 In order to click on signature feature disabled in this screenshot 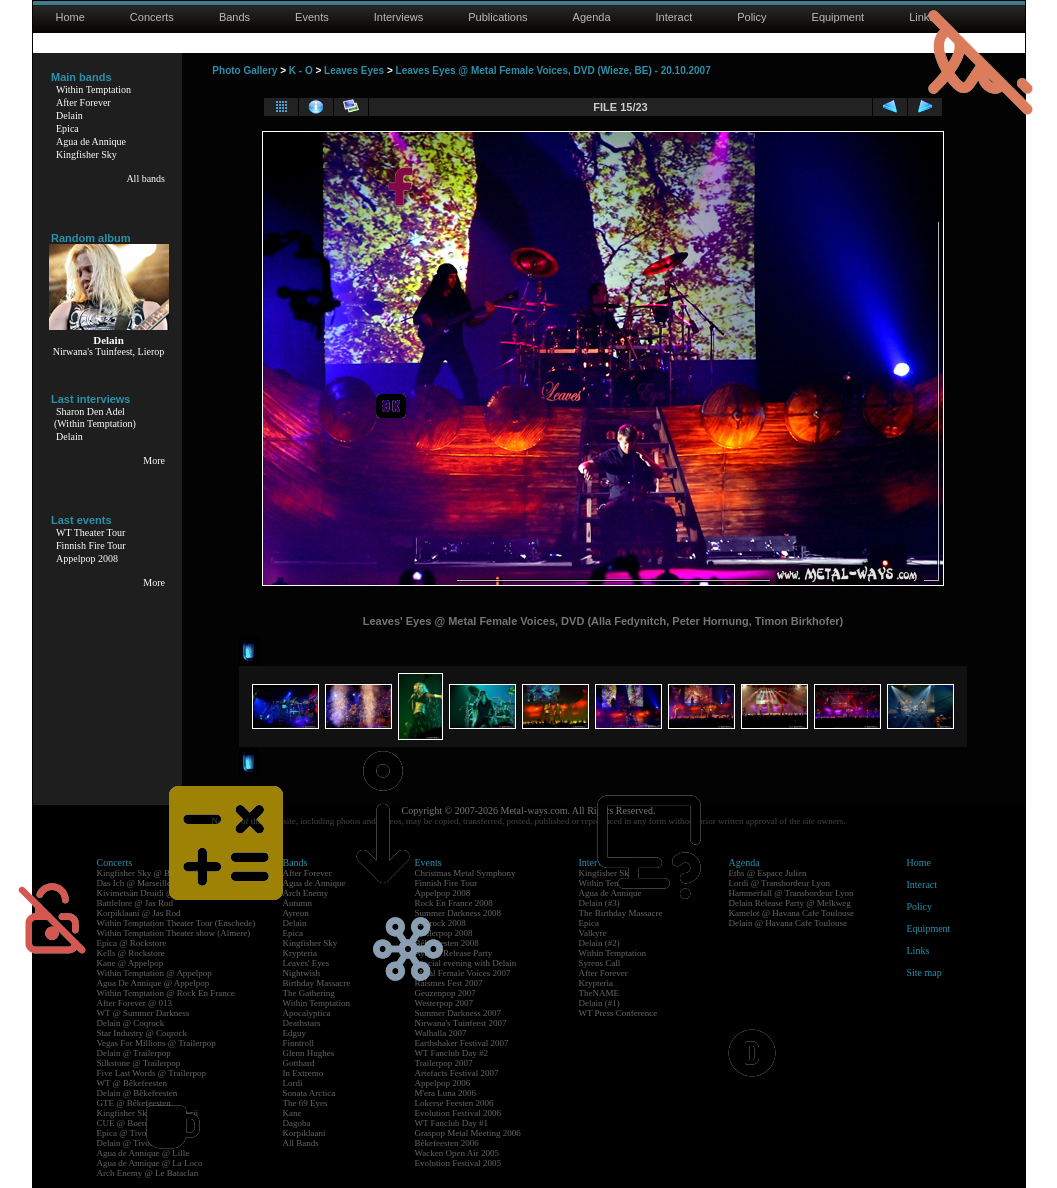, I will do `click(980, 62)`.